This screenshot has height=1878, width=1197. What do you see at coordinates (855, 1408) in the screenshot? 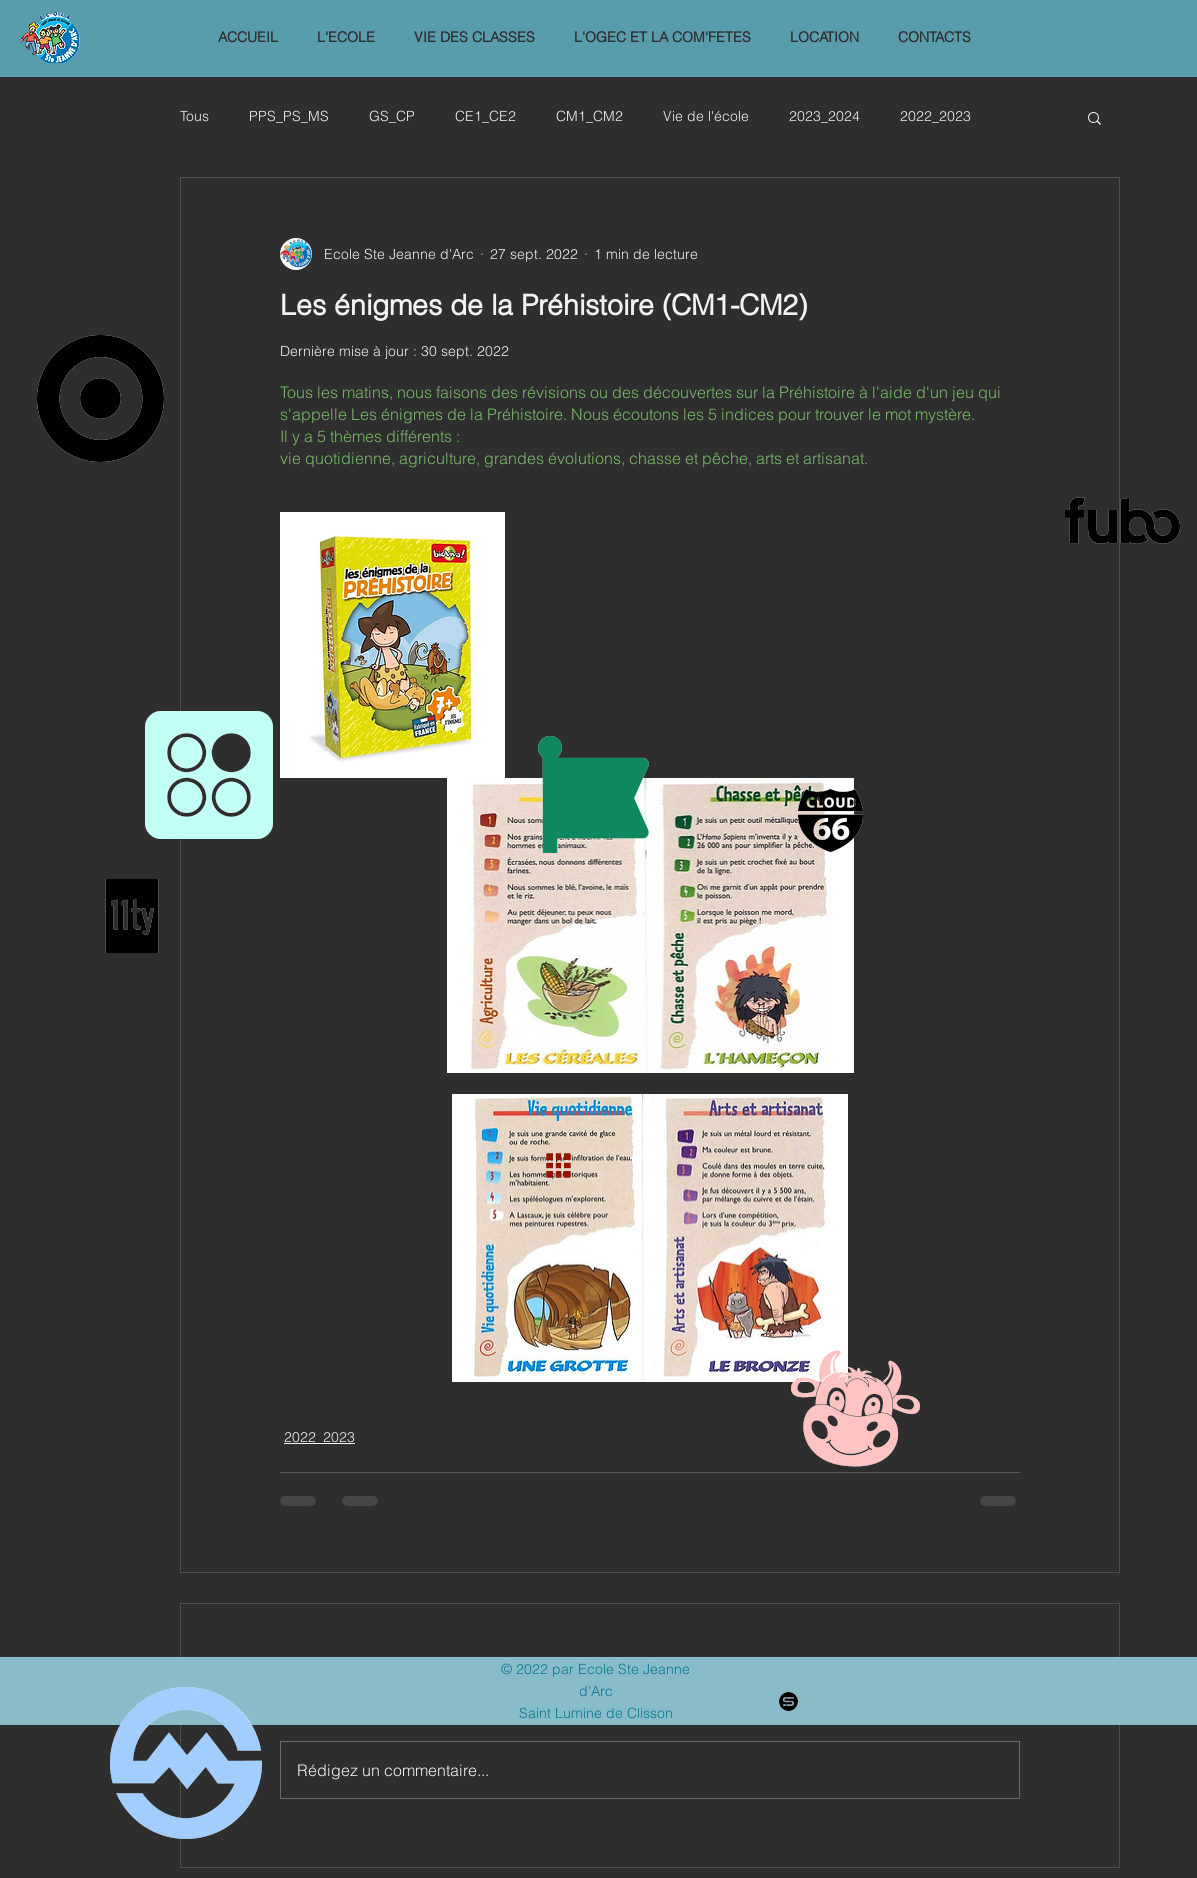
I see `open the HappyCow app for finding vegan and vegetarian restaurants` at bounding box center [855, 1408].